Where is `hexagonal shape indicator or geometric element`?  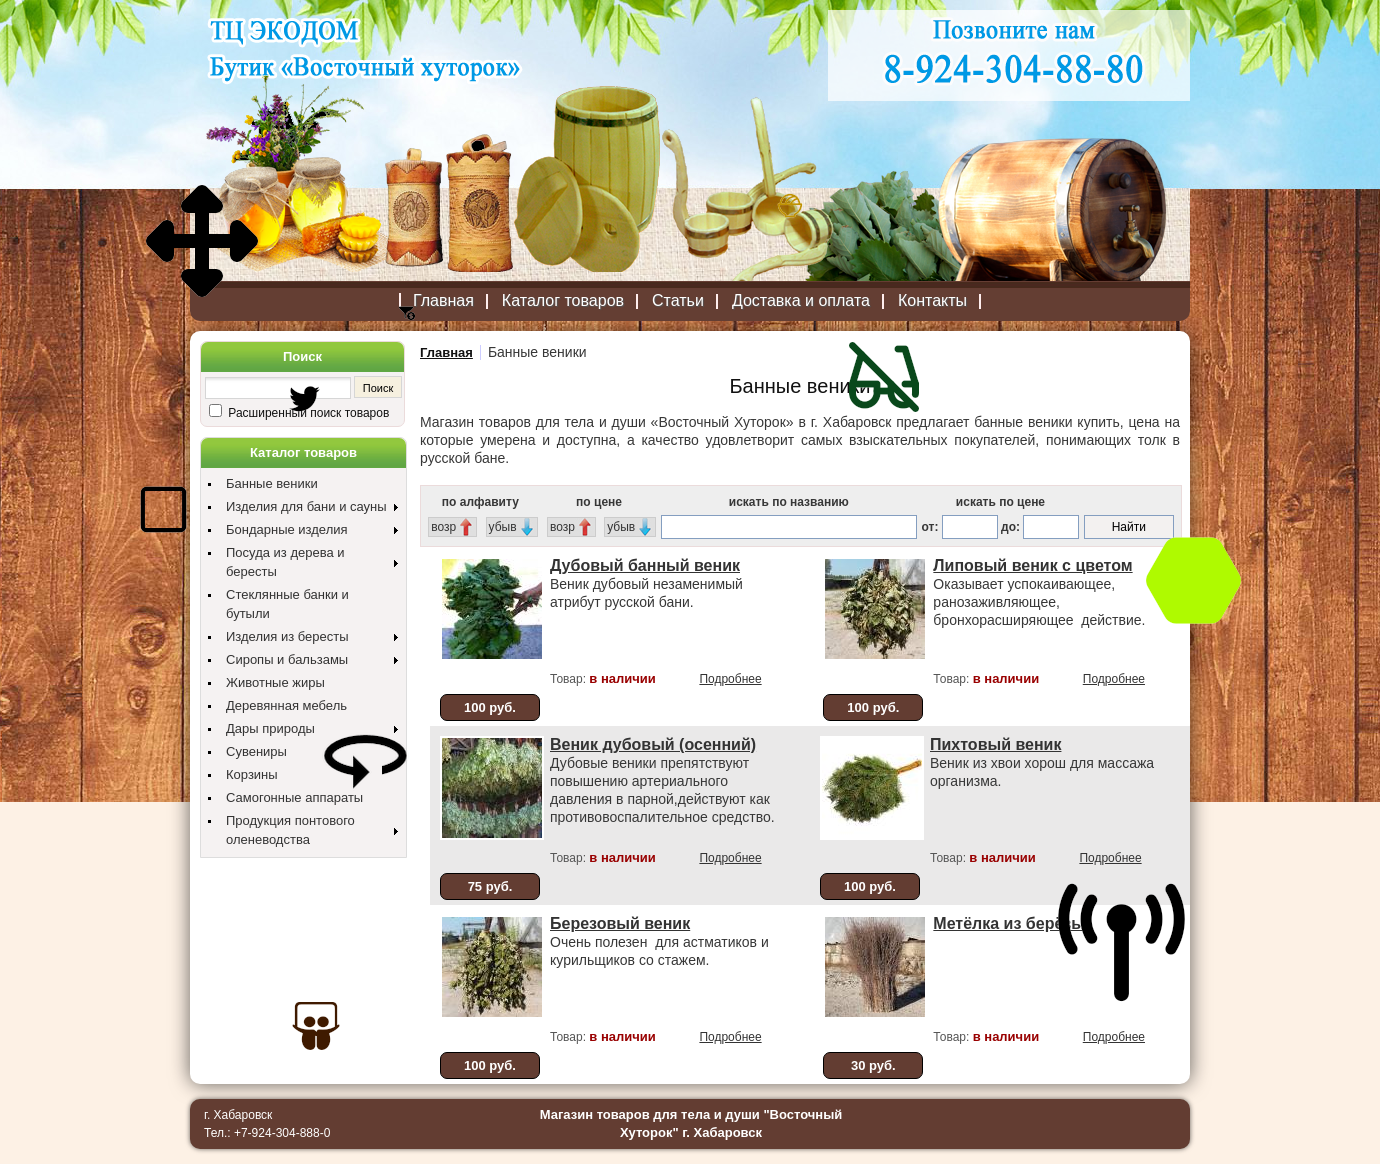 hexagonal shape indicator or geometric element is located at coordinates (1193, 580).